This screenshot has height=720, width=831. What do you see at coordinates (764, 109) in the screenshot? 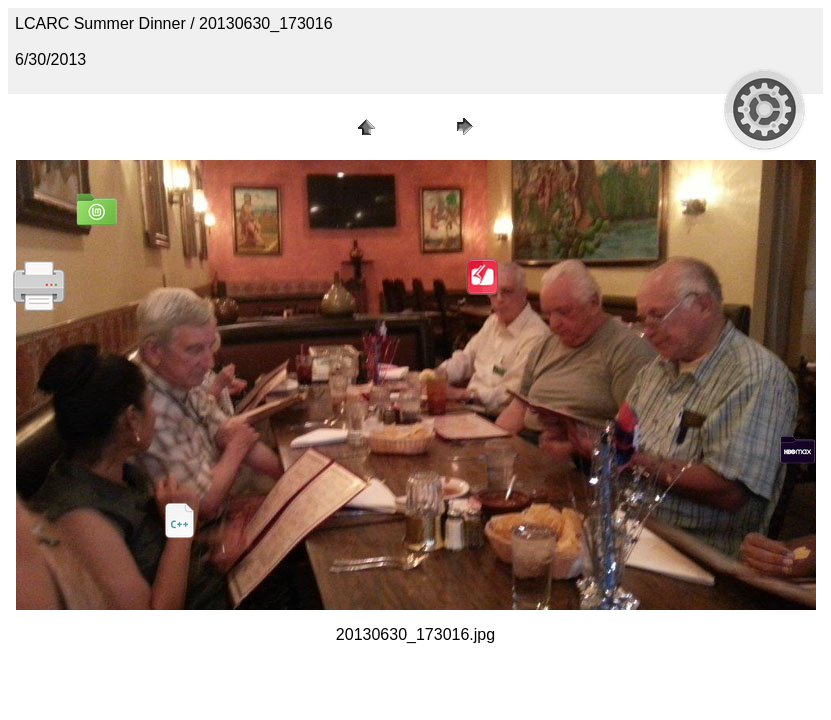
I see `open system settings` at bounding box center [764, 109].